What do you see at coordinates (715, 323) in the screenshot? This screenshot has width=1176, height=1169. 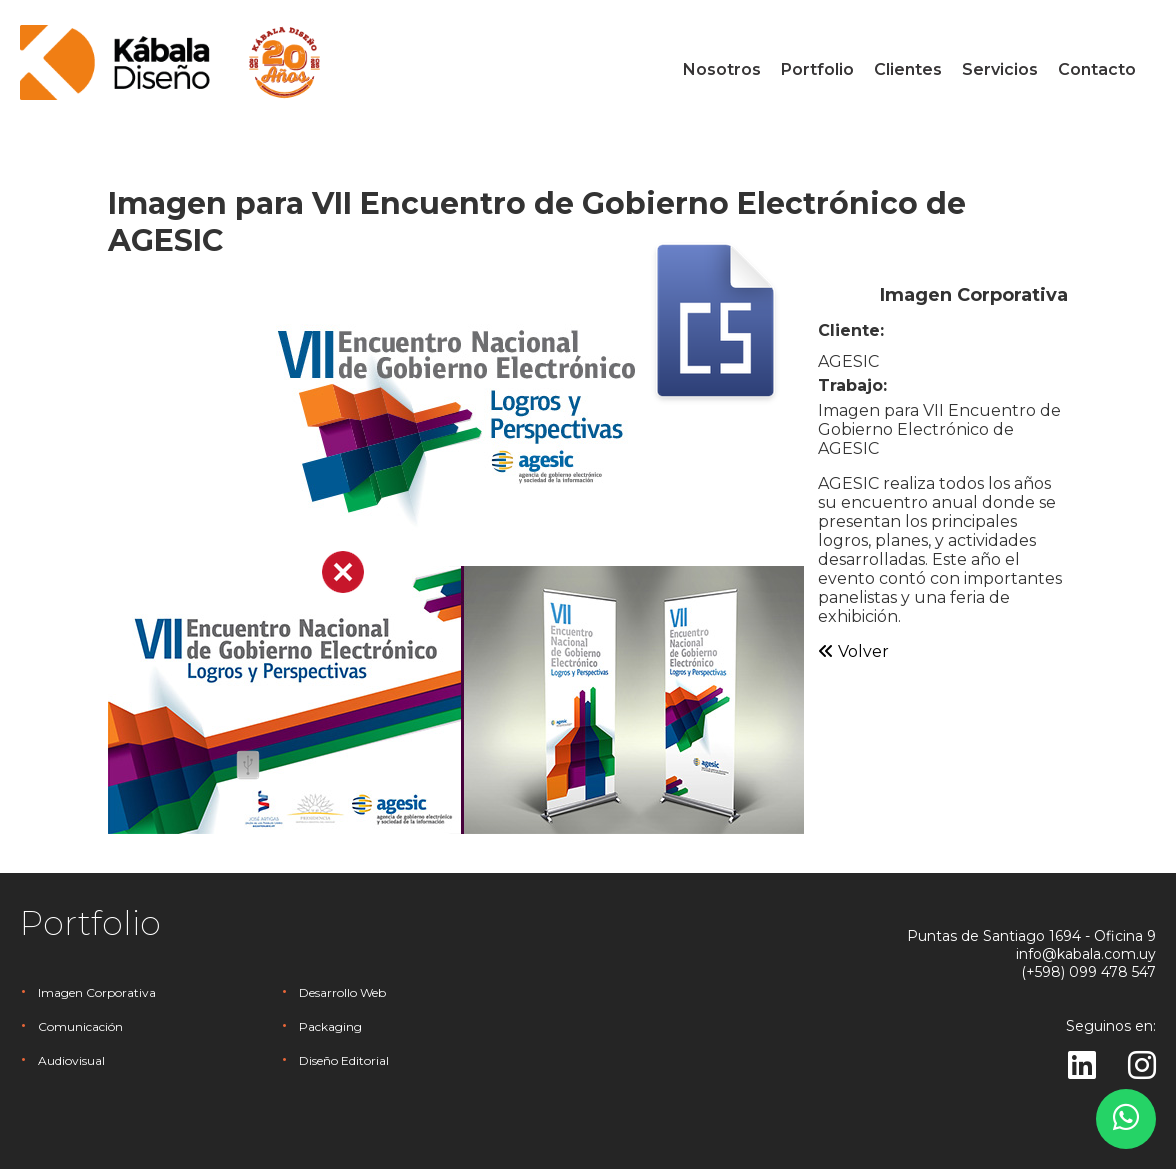 I see `a CoffeeScript source code file` at bounding box center [715, 323].